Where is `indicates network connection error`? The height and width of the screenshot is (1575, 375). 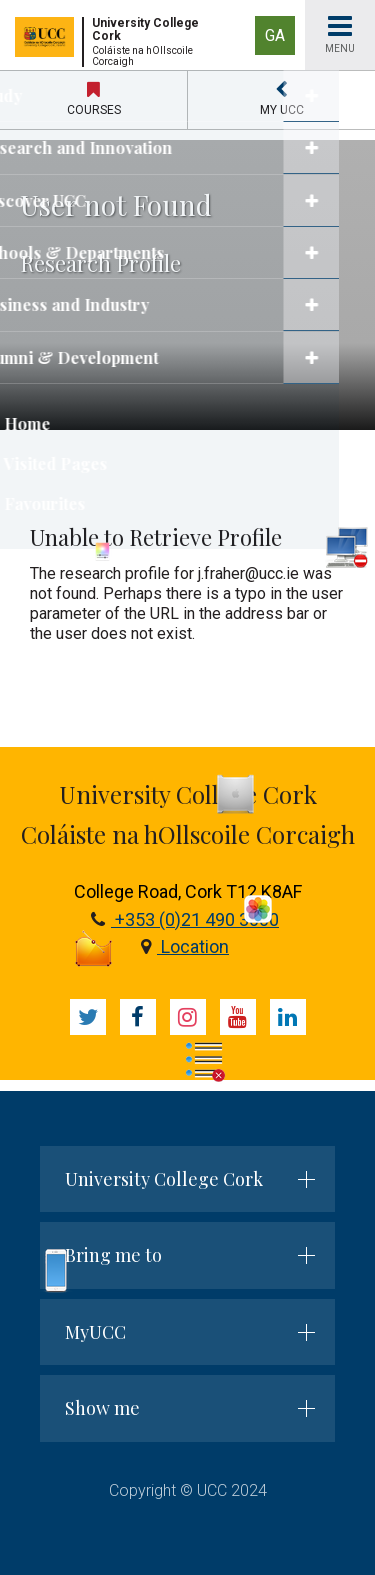 indicates network connection error is located at coordinates (346, 547).